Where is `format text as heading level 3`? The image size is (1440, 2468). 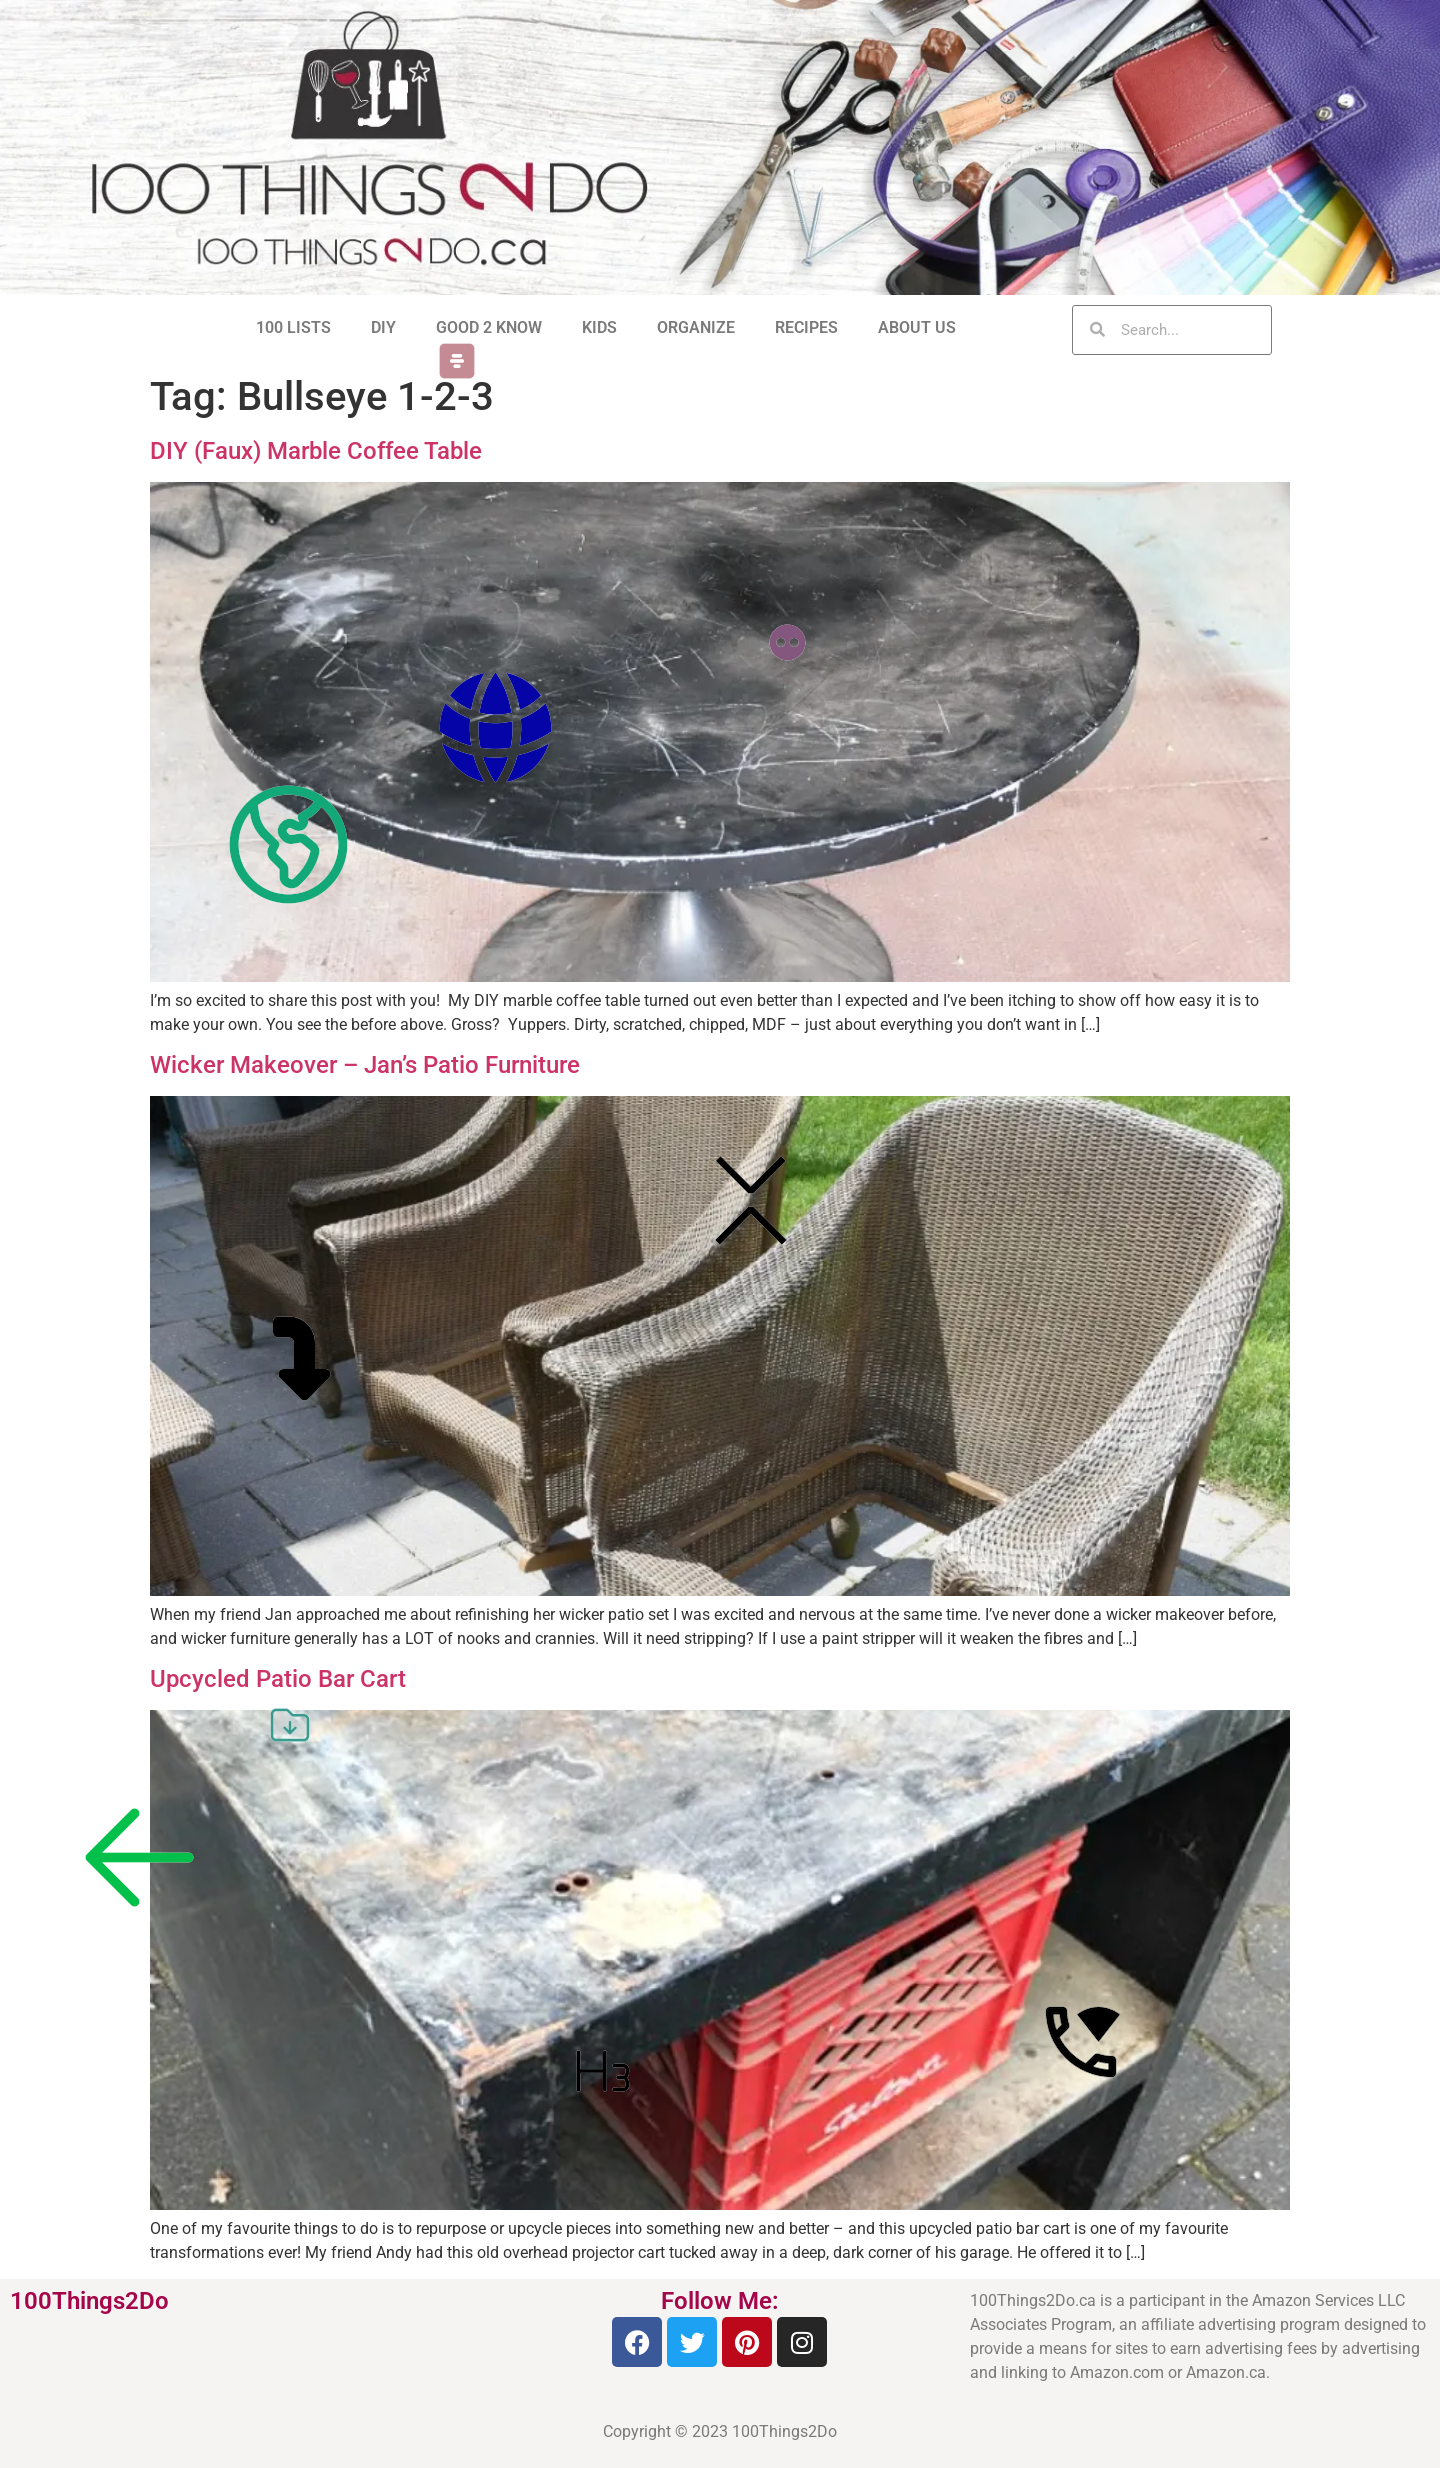
format text as heading level 3 is located at coordinates (603, 2071).